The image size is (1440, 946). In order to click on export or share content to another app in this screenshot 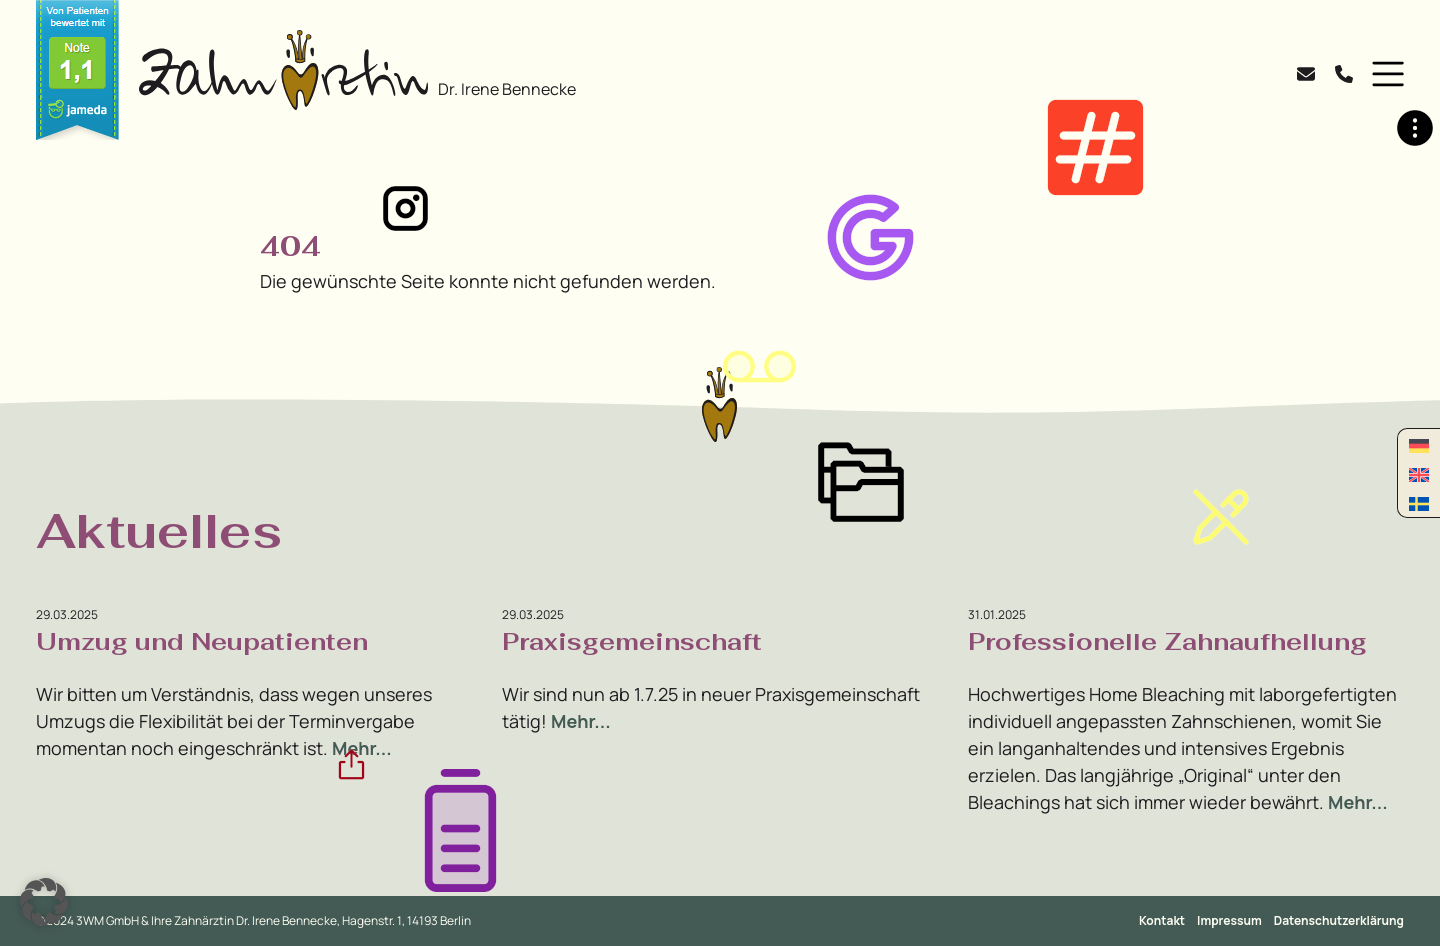, I will do `click(351, 765)`.